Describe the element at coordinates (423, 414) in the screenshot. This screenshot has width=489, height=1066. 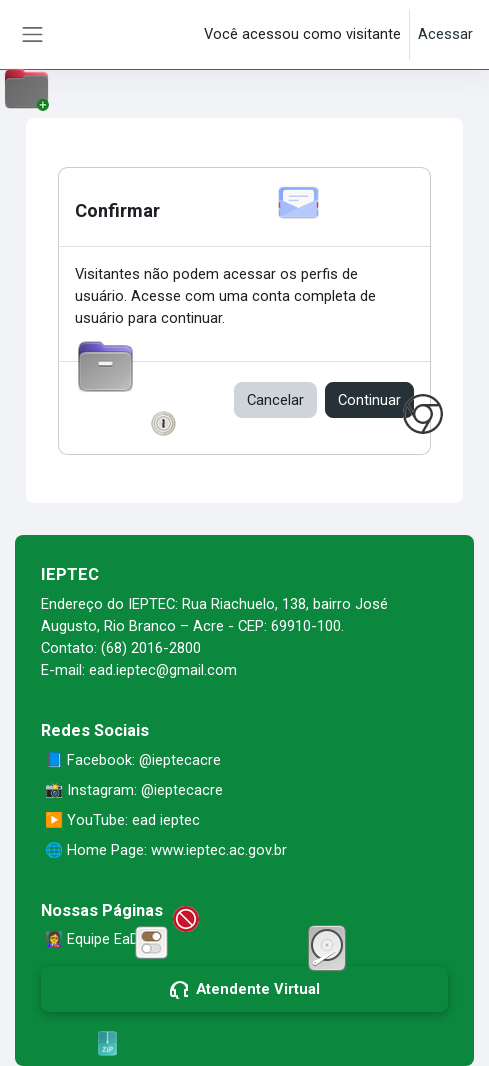
I see `open google chrome browser` at that location.